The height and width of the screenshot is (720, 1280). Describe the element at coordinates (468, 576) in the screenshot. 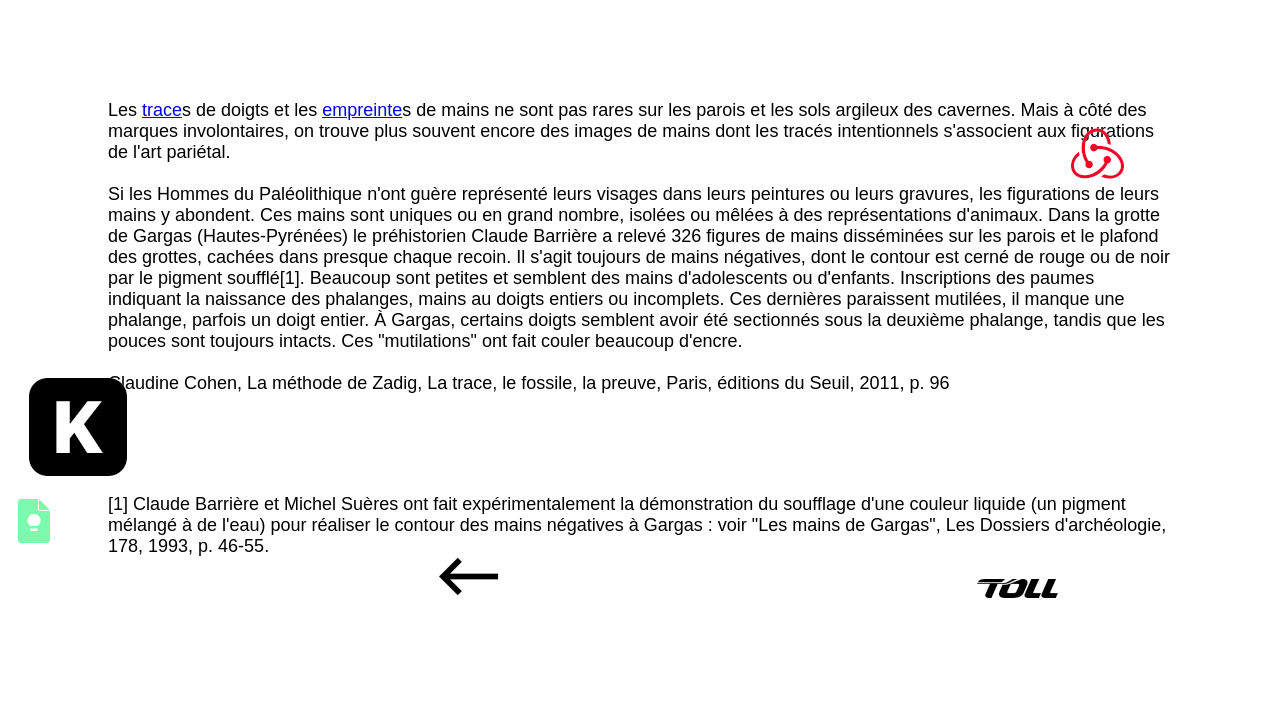

I see `go back to the previous page` at that location.